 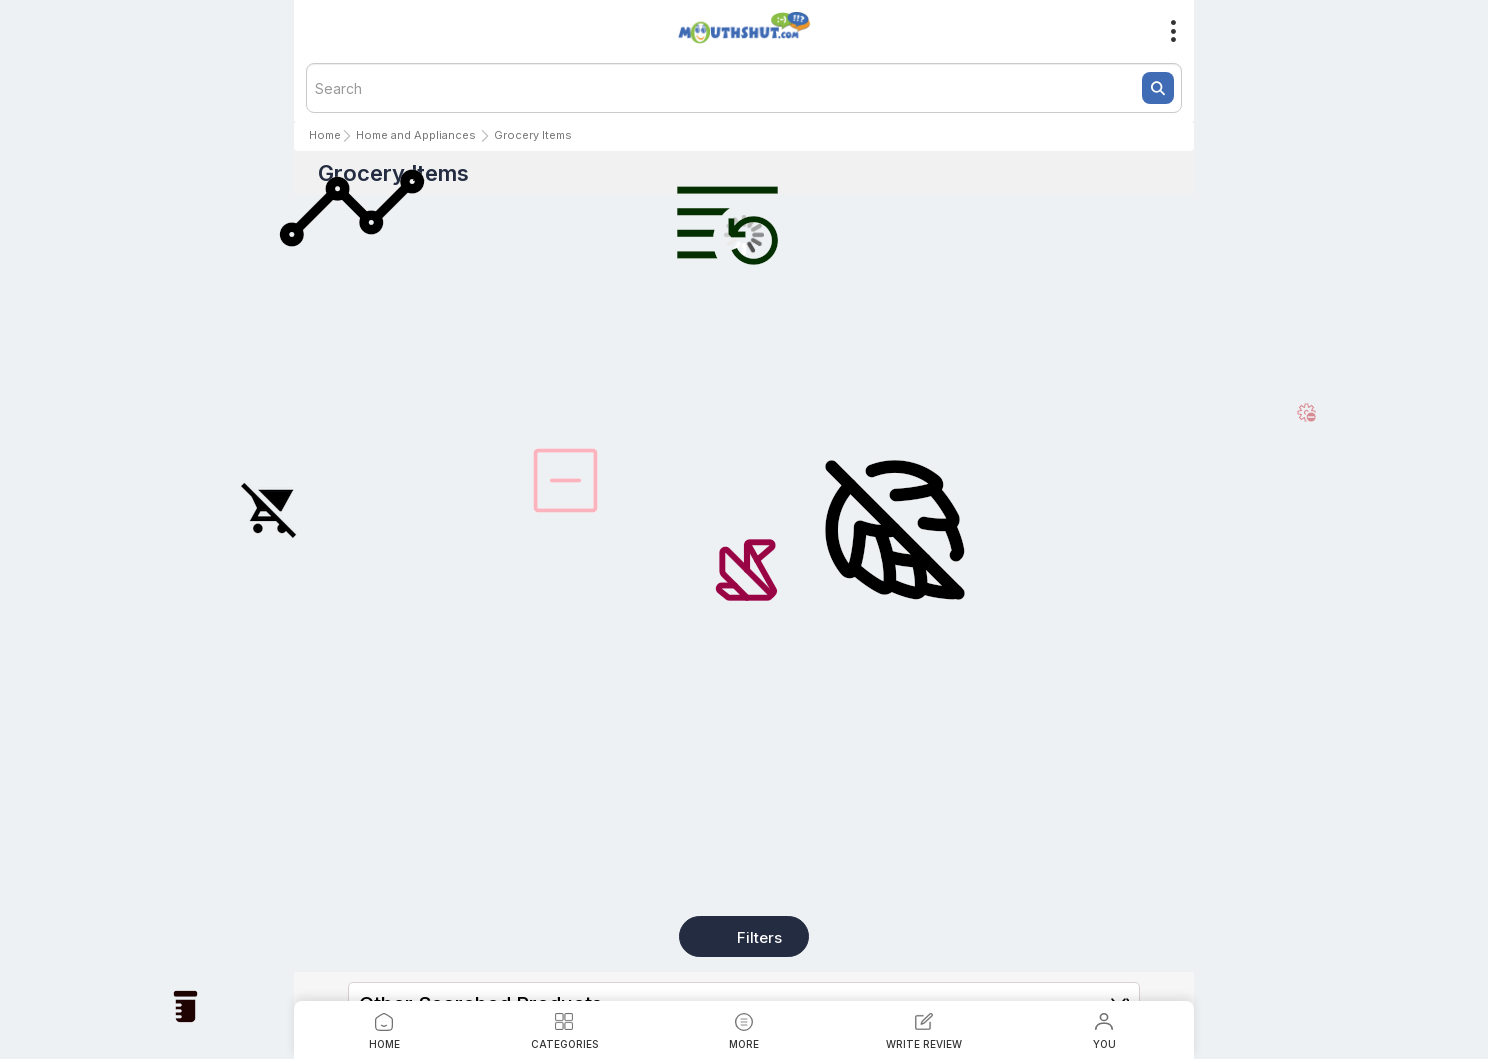 I want to click on access paper crafts or origami tutorials, so click(x=747, y=570).